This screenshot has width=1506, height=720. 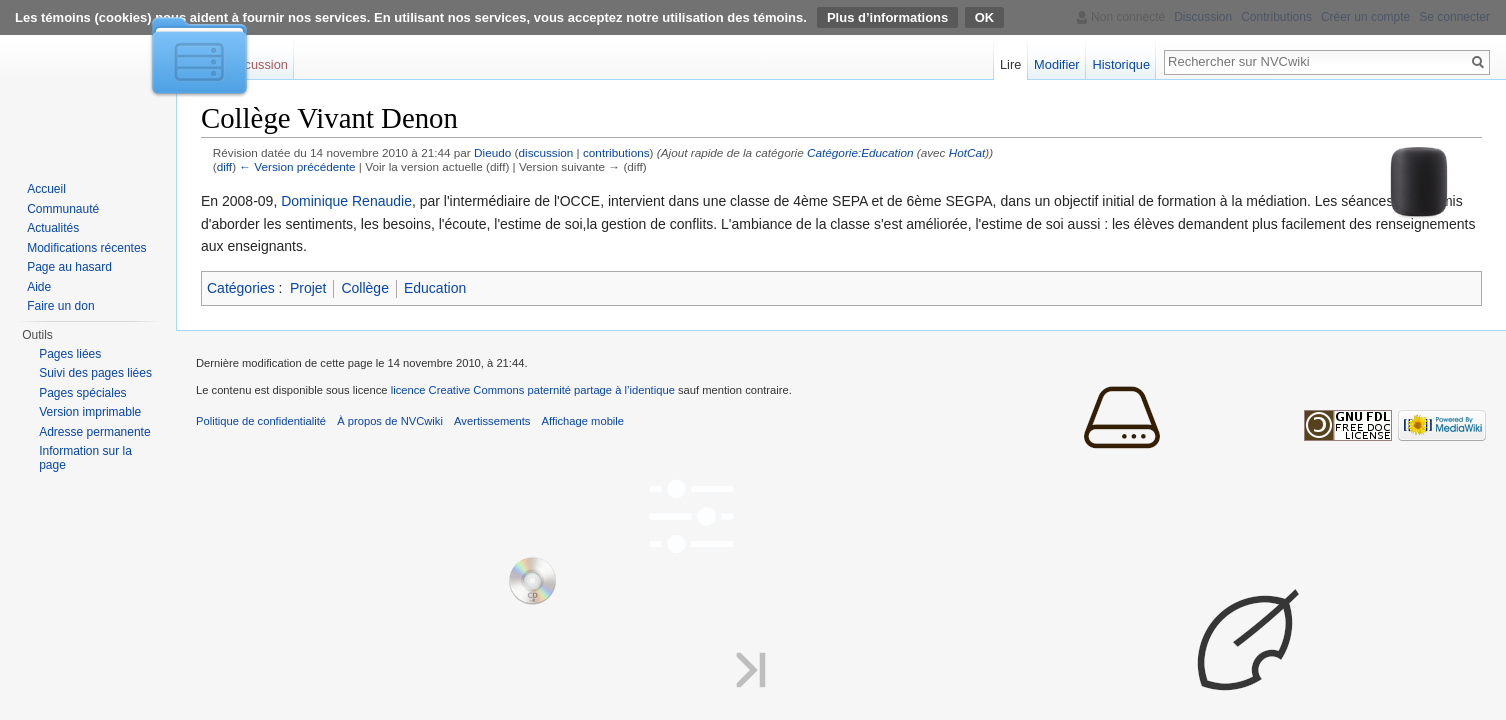 What do you see at coordinates (691, 516) in the screenshot?
I see `access system preferences or settings` at bounding box center [691, 516].